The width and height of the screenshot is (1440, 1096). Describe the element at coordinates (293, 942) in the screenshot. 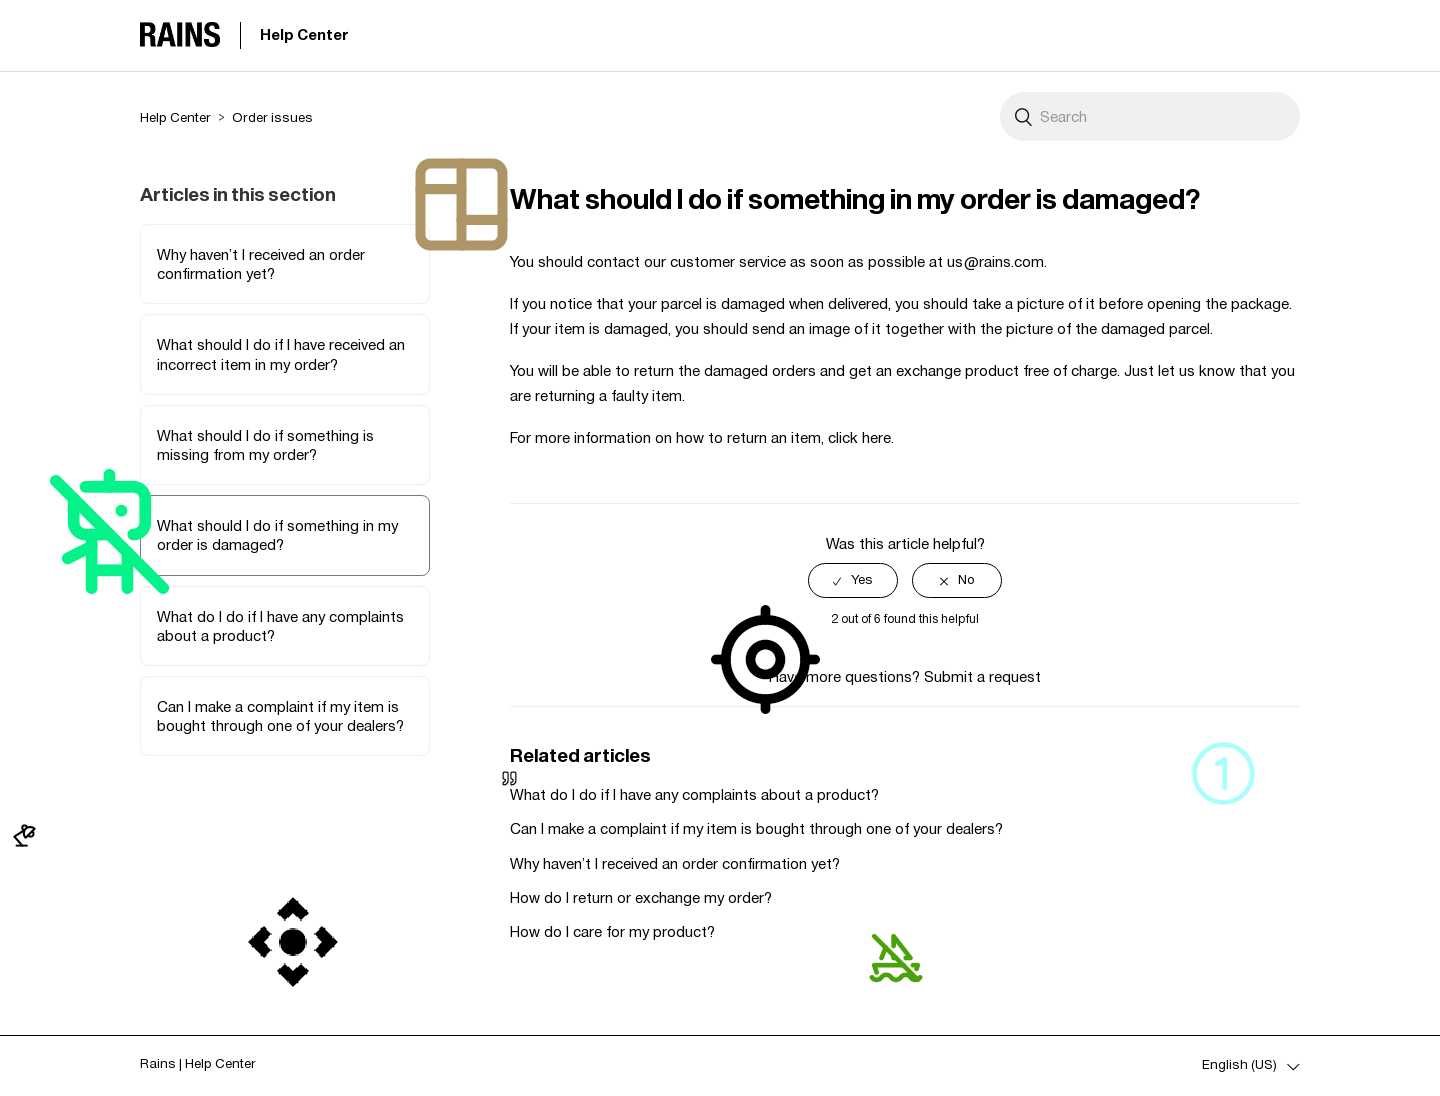

I see `pan or move camera position` at that location.